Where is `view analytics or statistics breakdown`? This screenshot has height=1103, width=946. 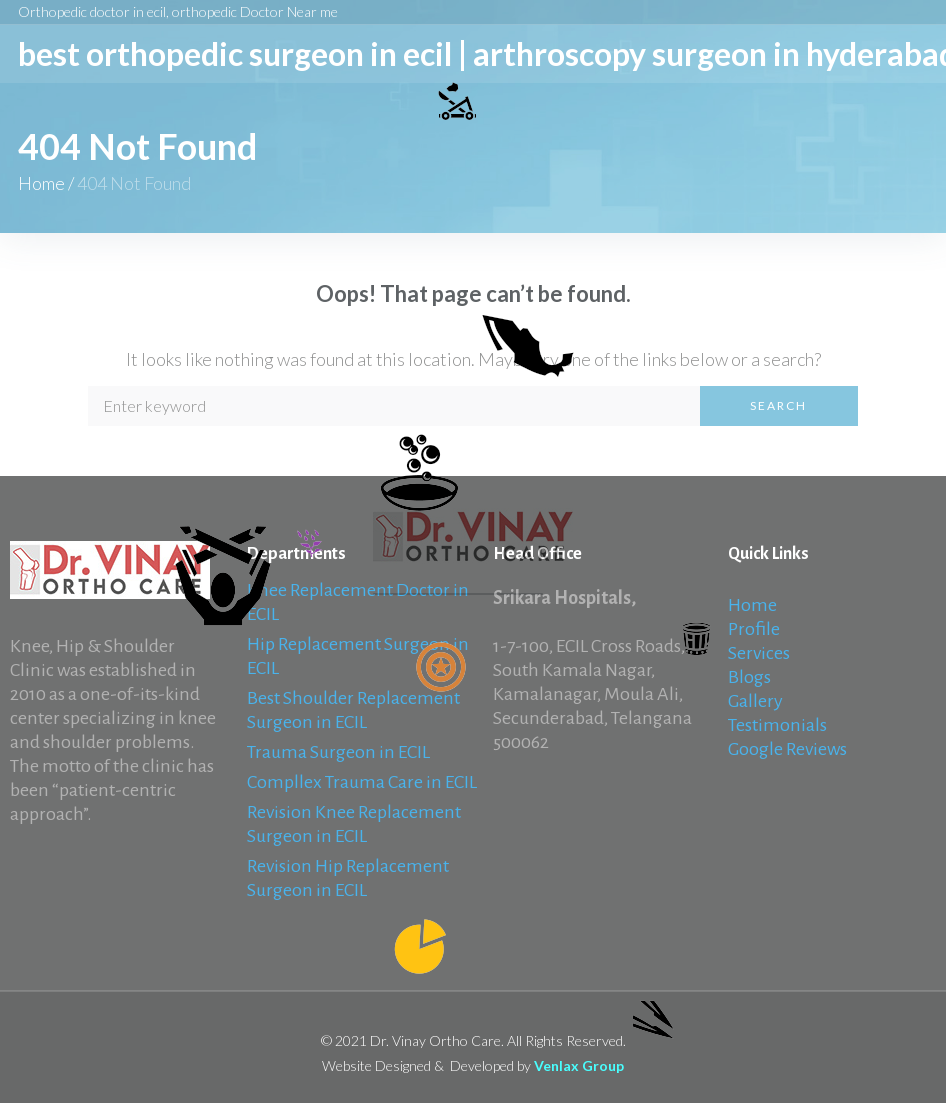 view analytics or statistics breakdown is located at coordinates (420, 946).